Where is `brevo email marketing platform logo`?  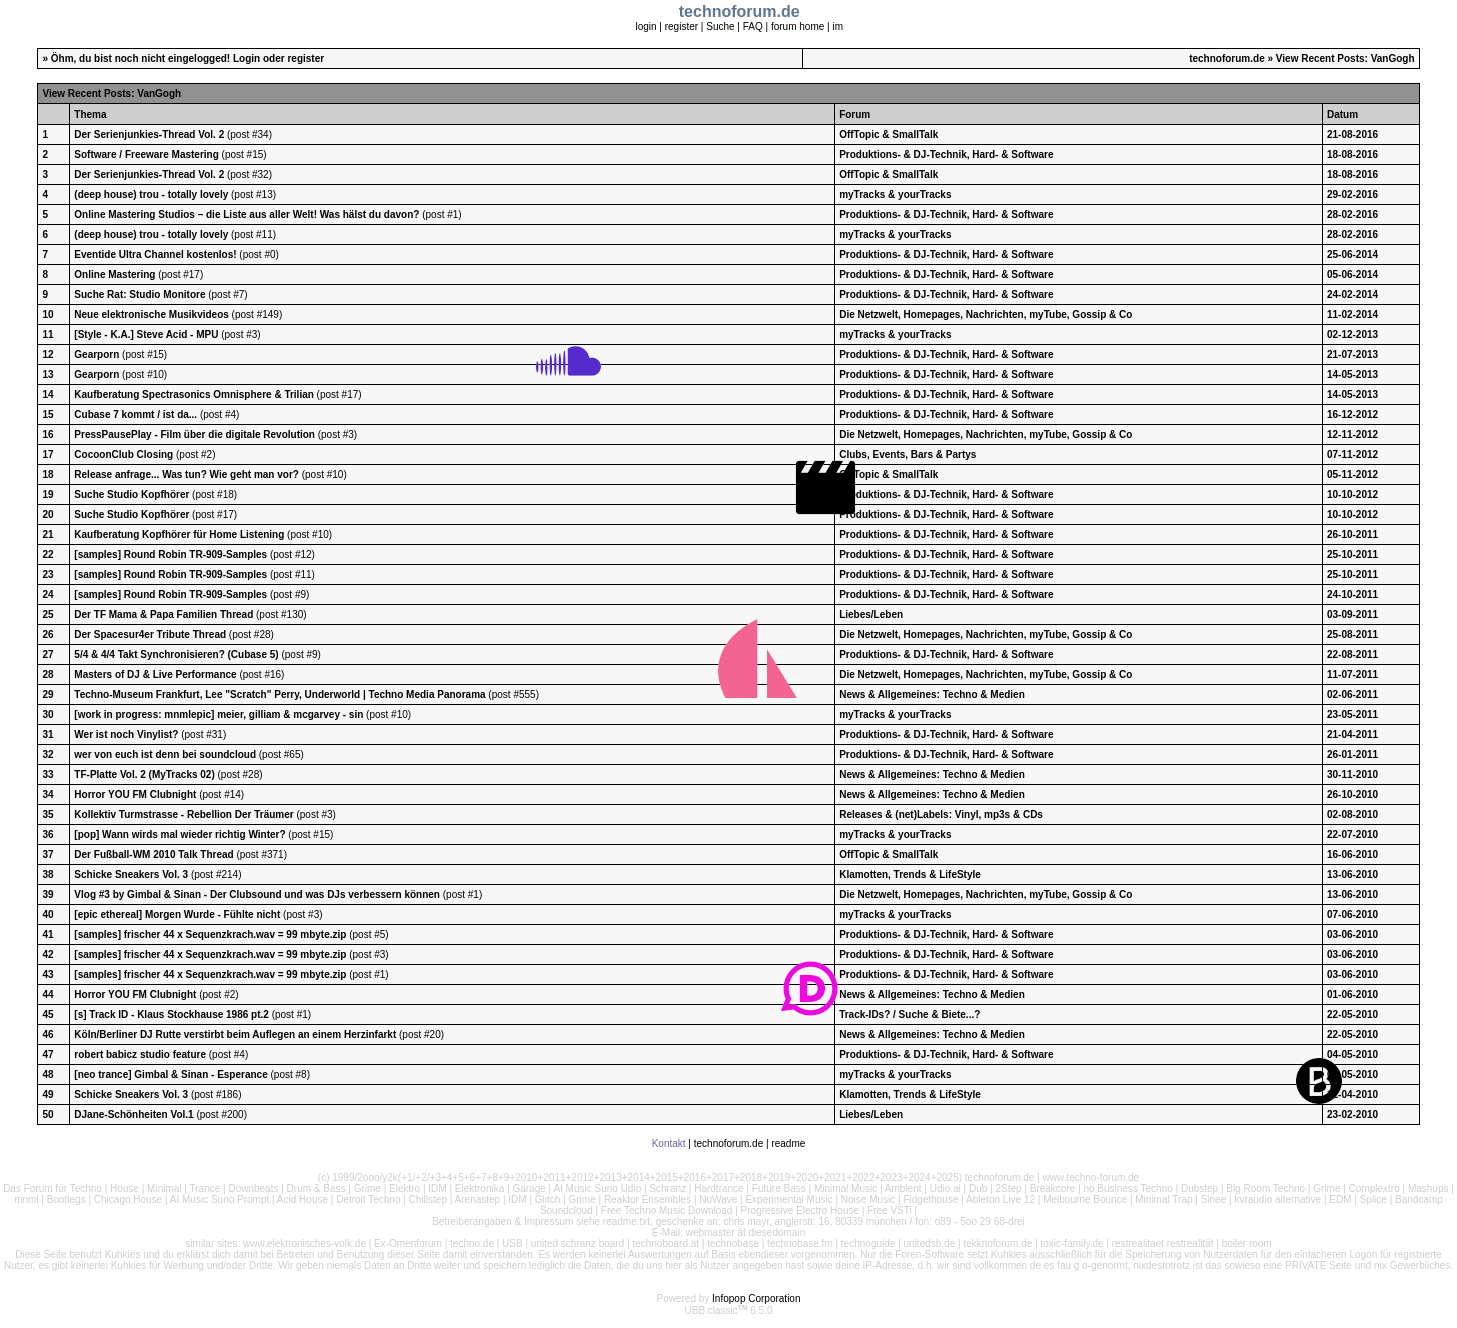 brevo email marketing platform logo is located at coordinates (1319, 1081).